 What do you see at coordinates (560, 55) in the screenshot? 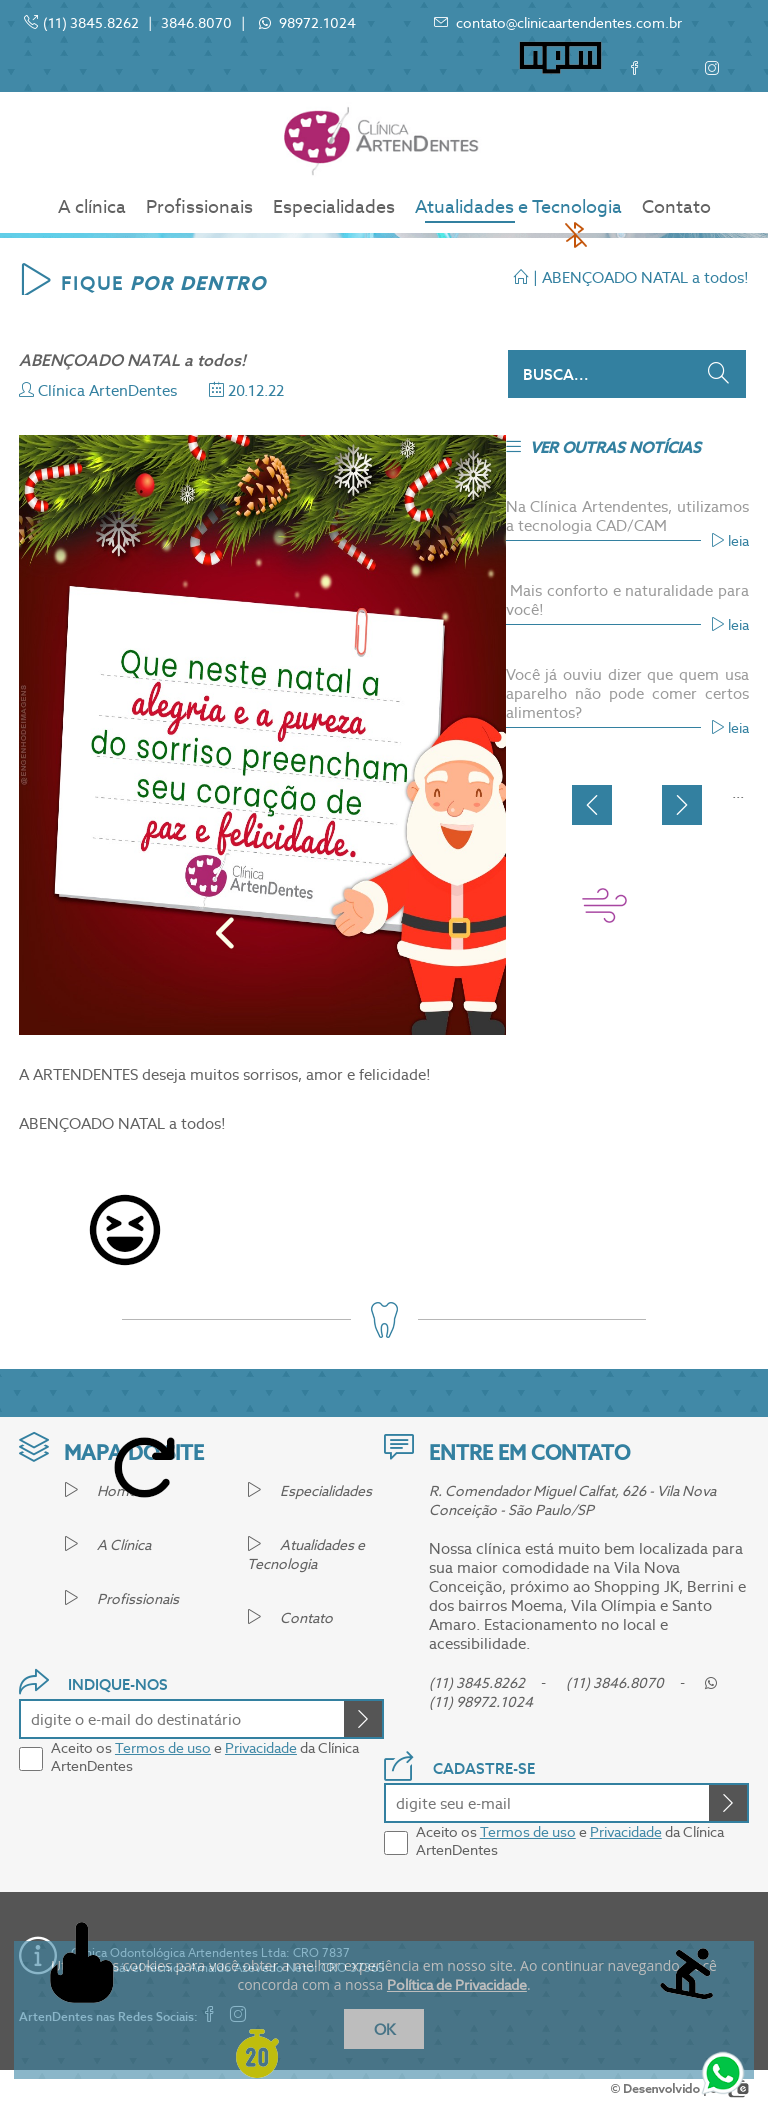
I see `npm package manager logo` at bounding box center [560, 55].